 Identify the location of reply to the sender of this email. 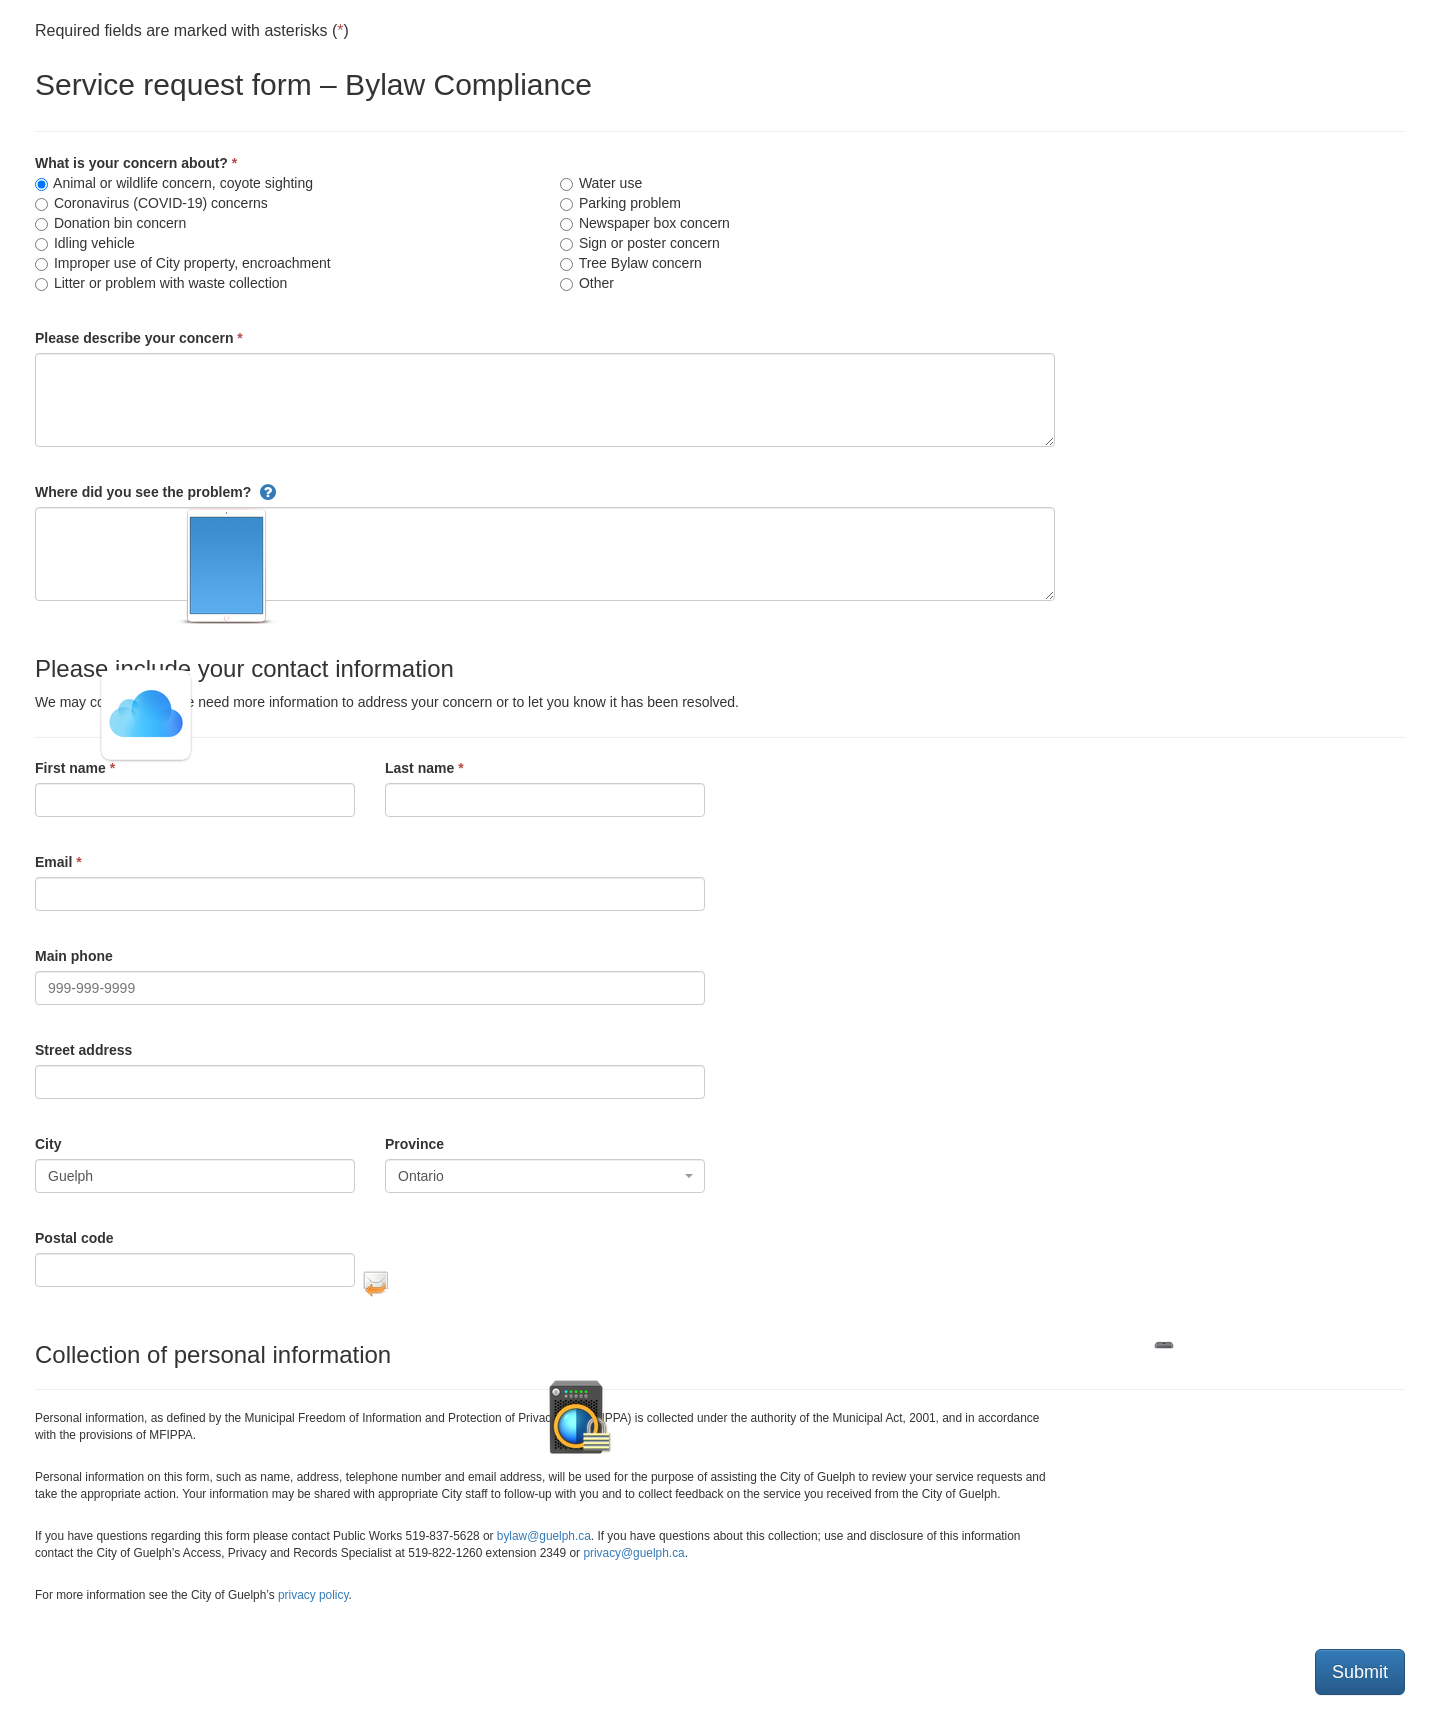
(375, 1281).